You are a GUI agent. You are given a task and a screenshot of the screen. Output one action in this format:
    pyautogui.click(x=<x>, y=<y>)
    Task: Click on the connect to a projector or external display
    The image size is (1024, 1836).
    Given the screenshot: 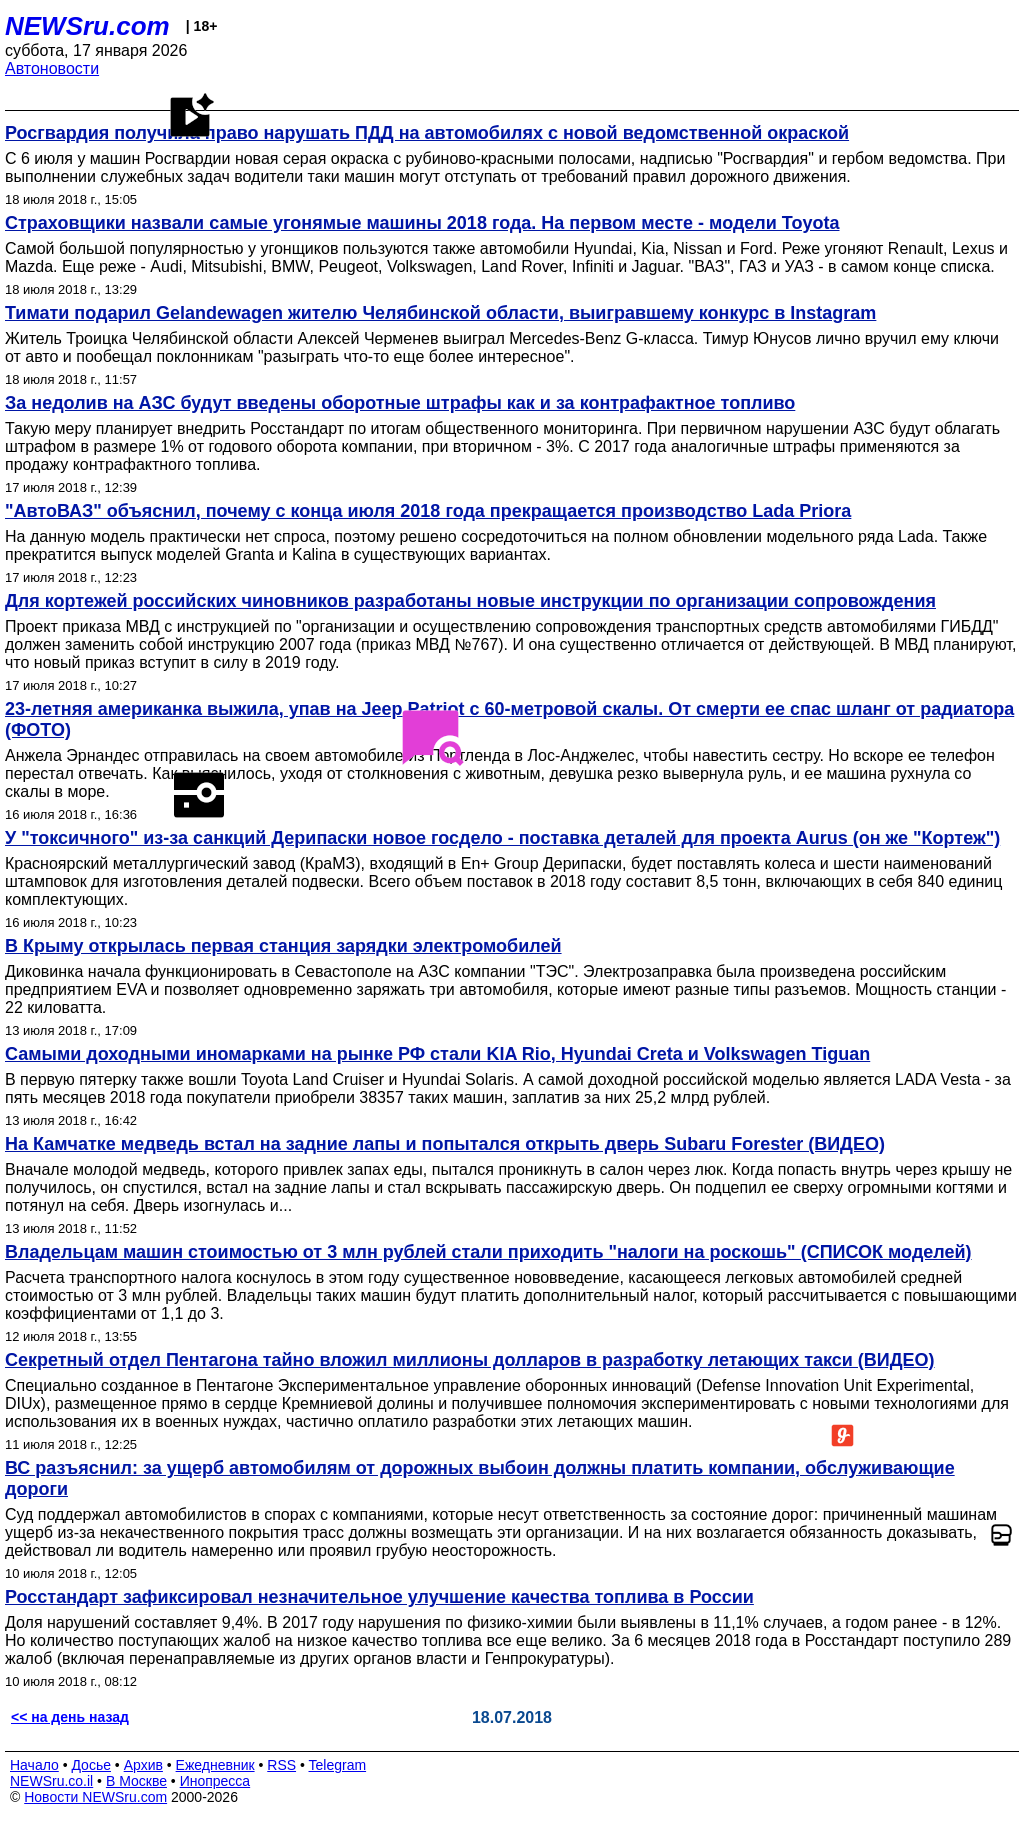 What is the action you would take?
    pyautogui.click(x=199, y=795)
    